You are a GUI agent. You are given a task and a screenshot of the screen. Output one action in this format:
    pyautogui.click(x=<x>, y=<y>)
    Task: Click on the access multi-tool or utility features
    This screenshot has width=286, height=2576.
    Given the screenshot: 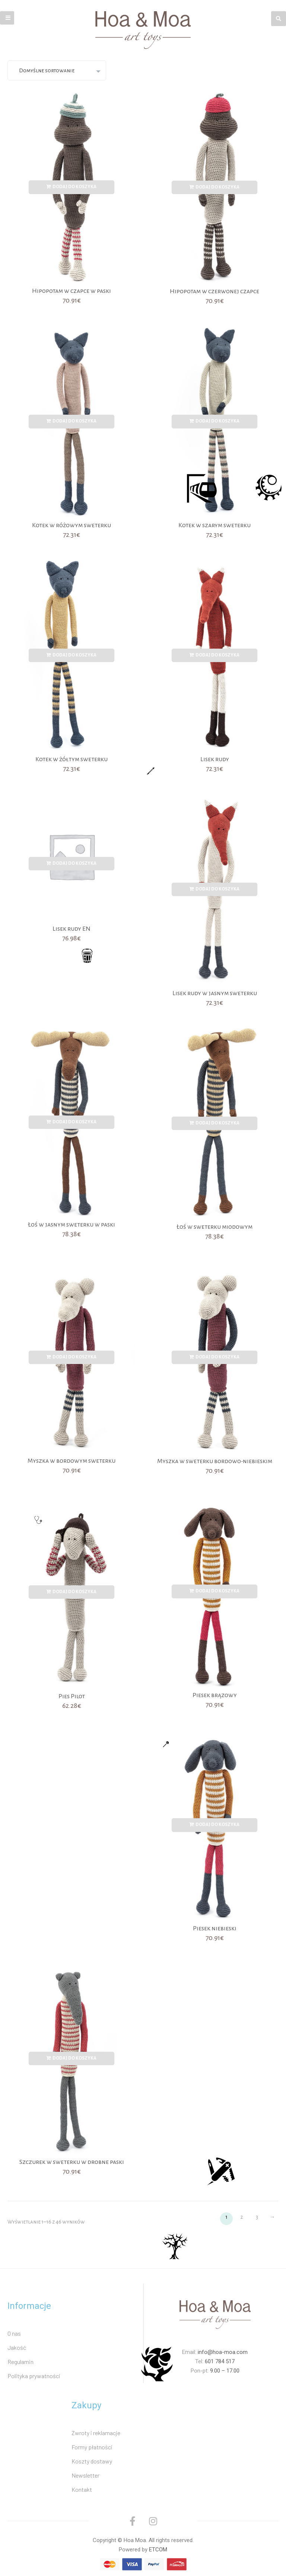 What is the action you would take?
    pyautogui.click(x=221, y=2171)
    